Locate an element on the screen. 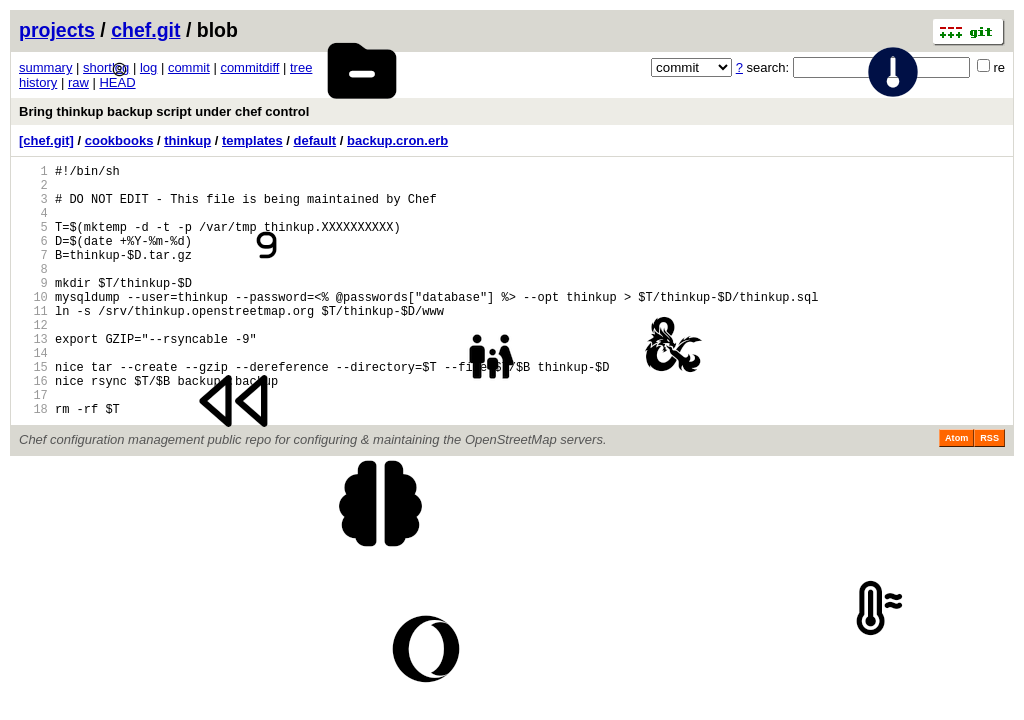  indicates the number nine in a count or quantity is located at coordinates (267, 245).